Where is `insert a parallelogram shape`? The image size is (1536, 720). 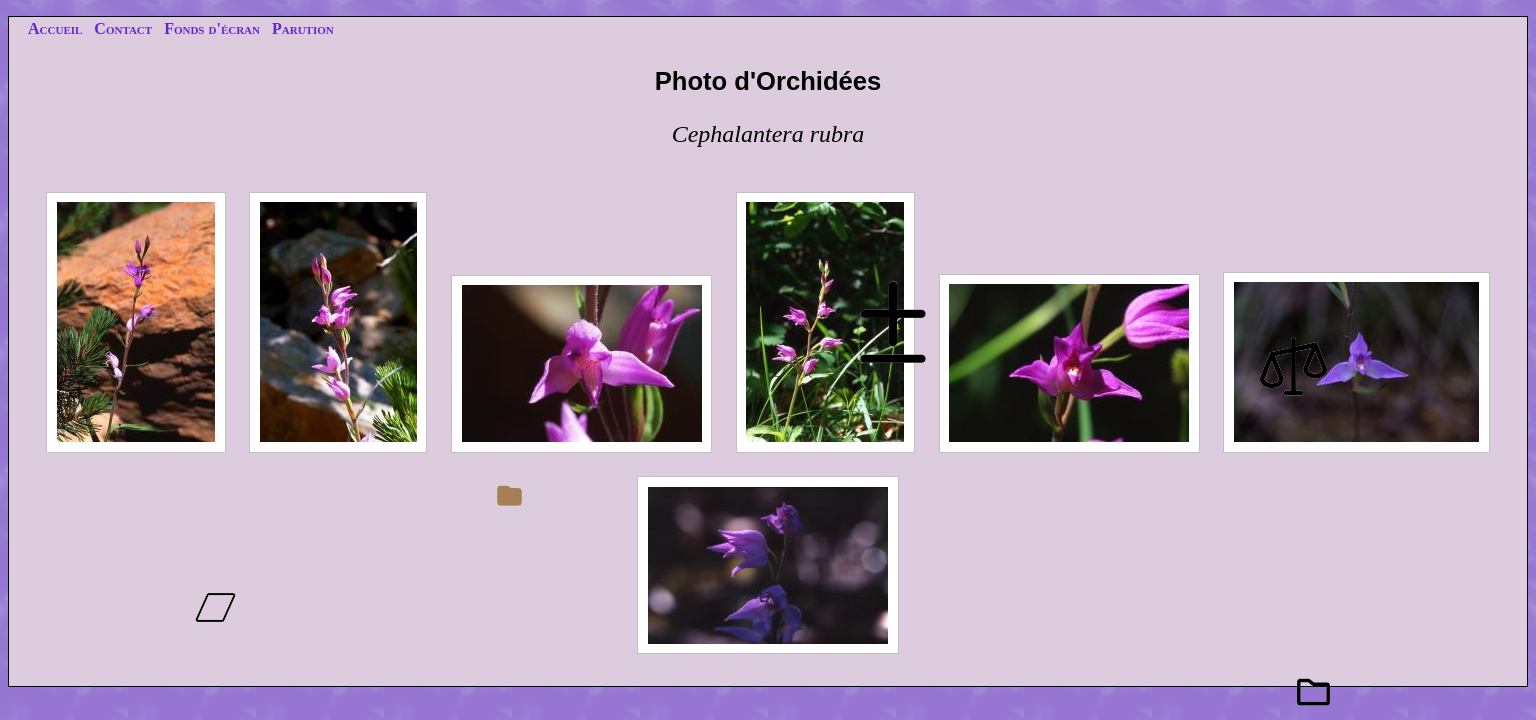
insert a parallelogram shape is located at coordinates (215, 607).